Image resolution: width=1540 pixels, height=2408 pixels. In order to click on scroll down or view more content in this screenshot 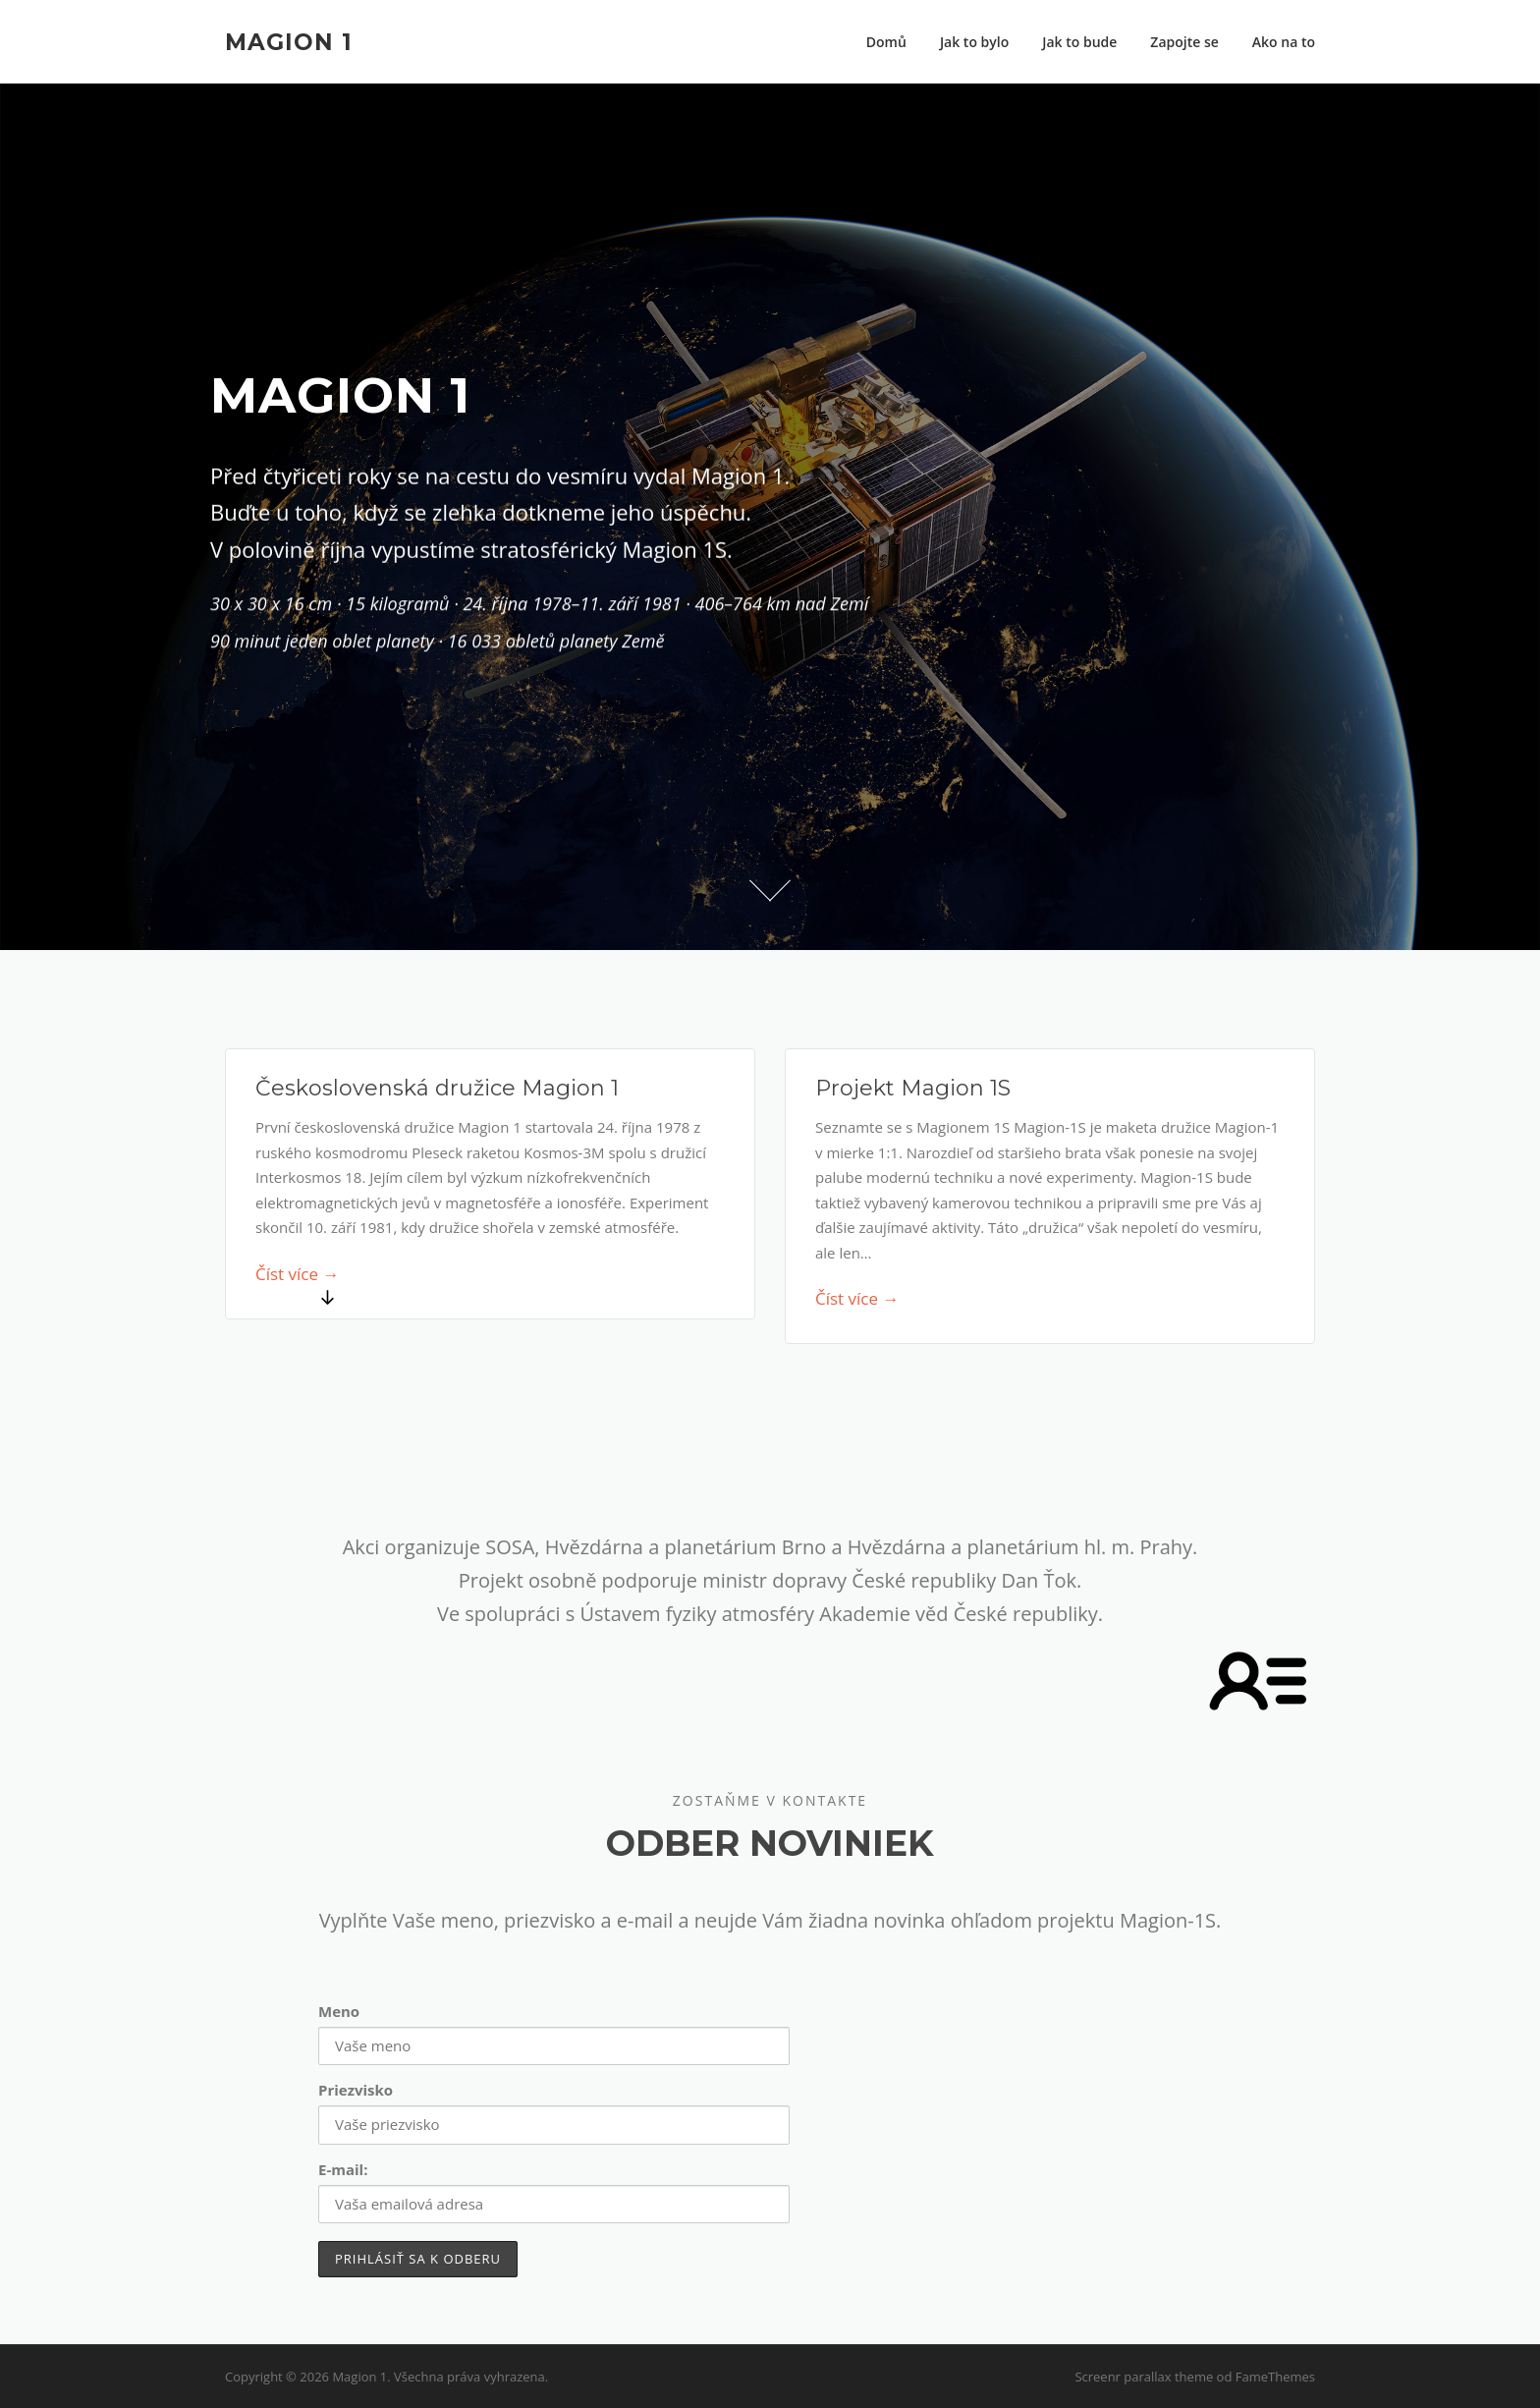, I will do `click(327, 1297)`.